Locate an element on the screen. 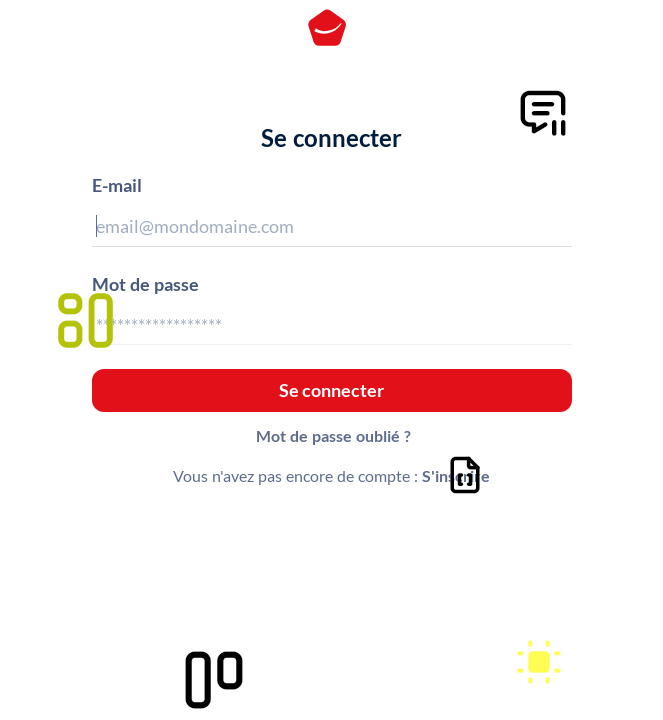  pause message notifications is located at coordinates (543, 111).